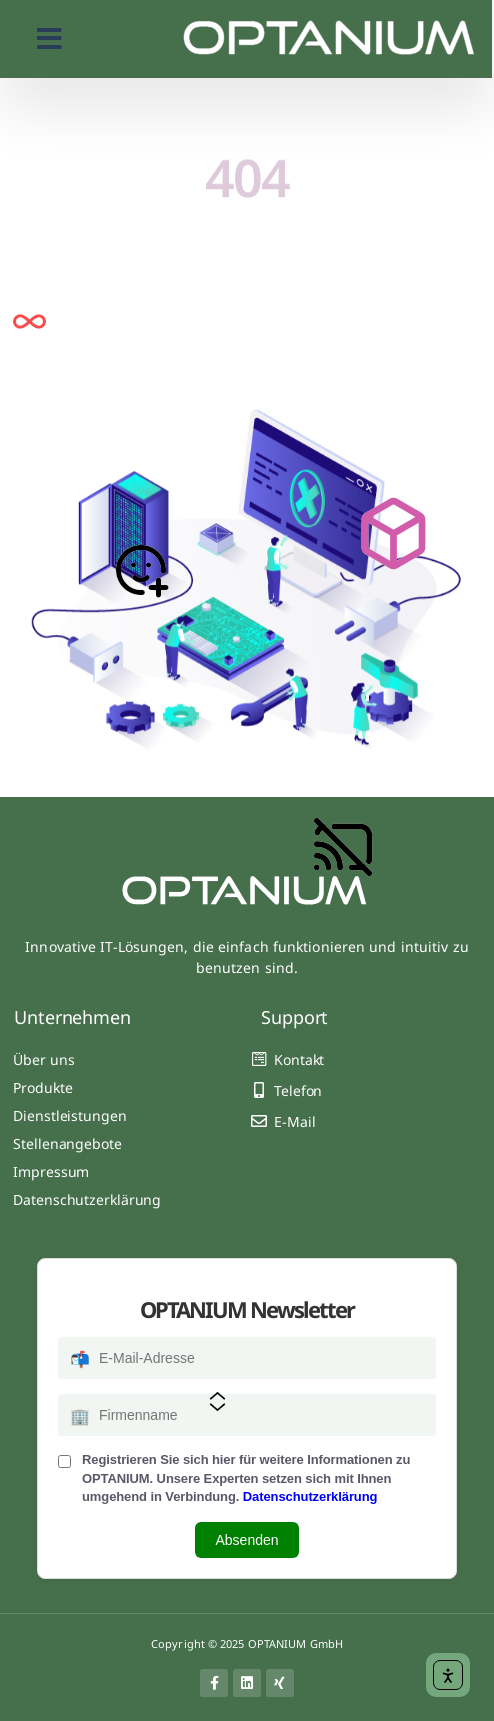 The height and width of the screenshot is (1721, 494). What do you see at coordinates (393, 533) in the screenshot?
I see `view package or dependency details` at bounding box center [393, 533].